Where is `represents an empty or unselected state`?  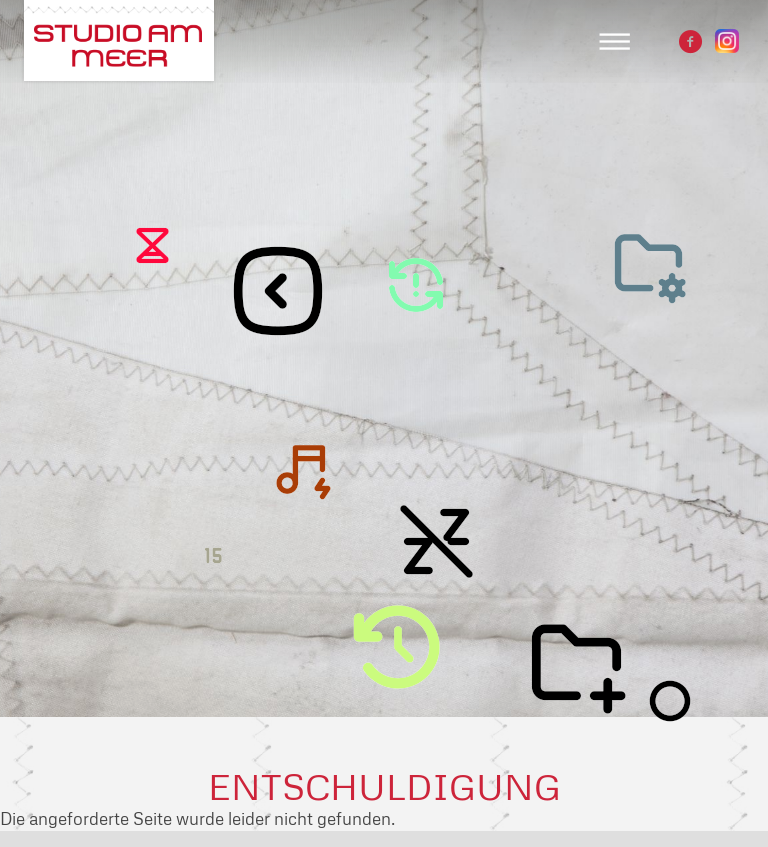 represents an empty or unselected state is located at coordinates (670, 701).